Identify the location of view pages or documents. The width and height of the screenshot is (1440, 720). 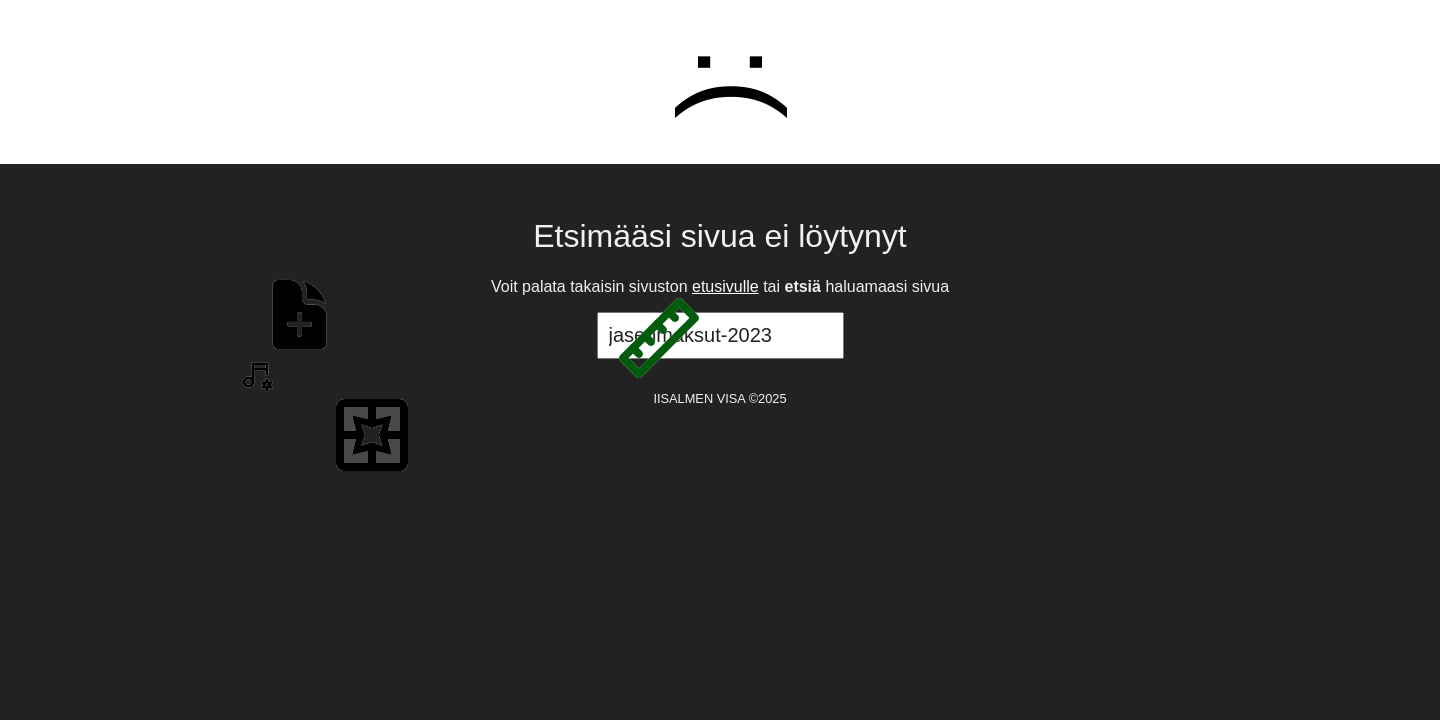
(372, 435).